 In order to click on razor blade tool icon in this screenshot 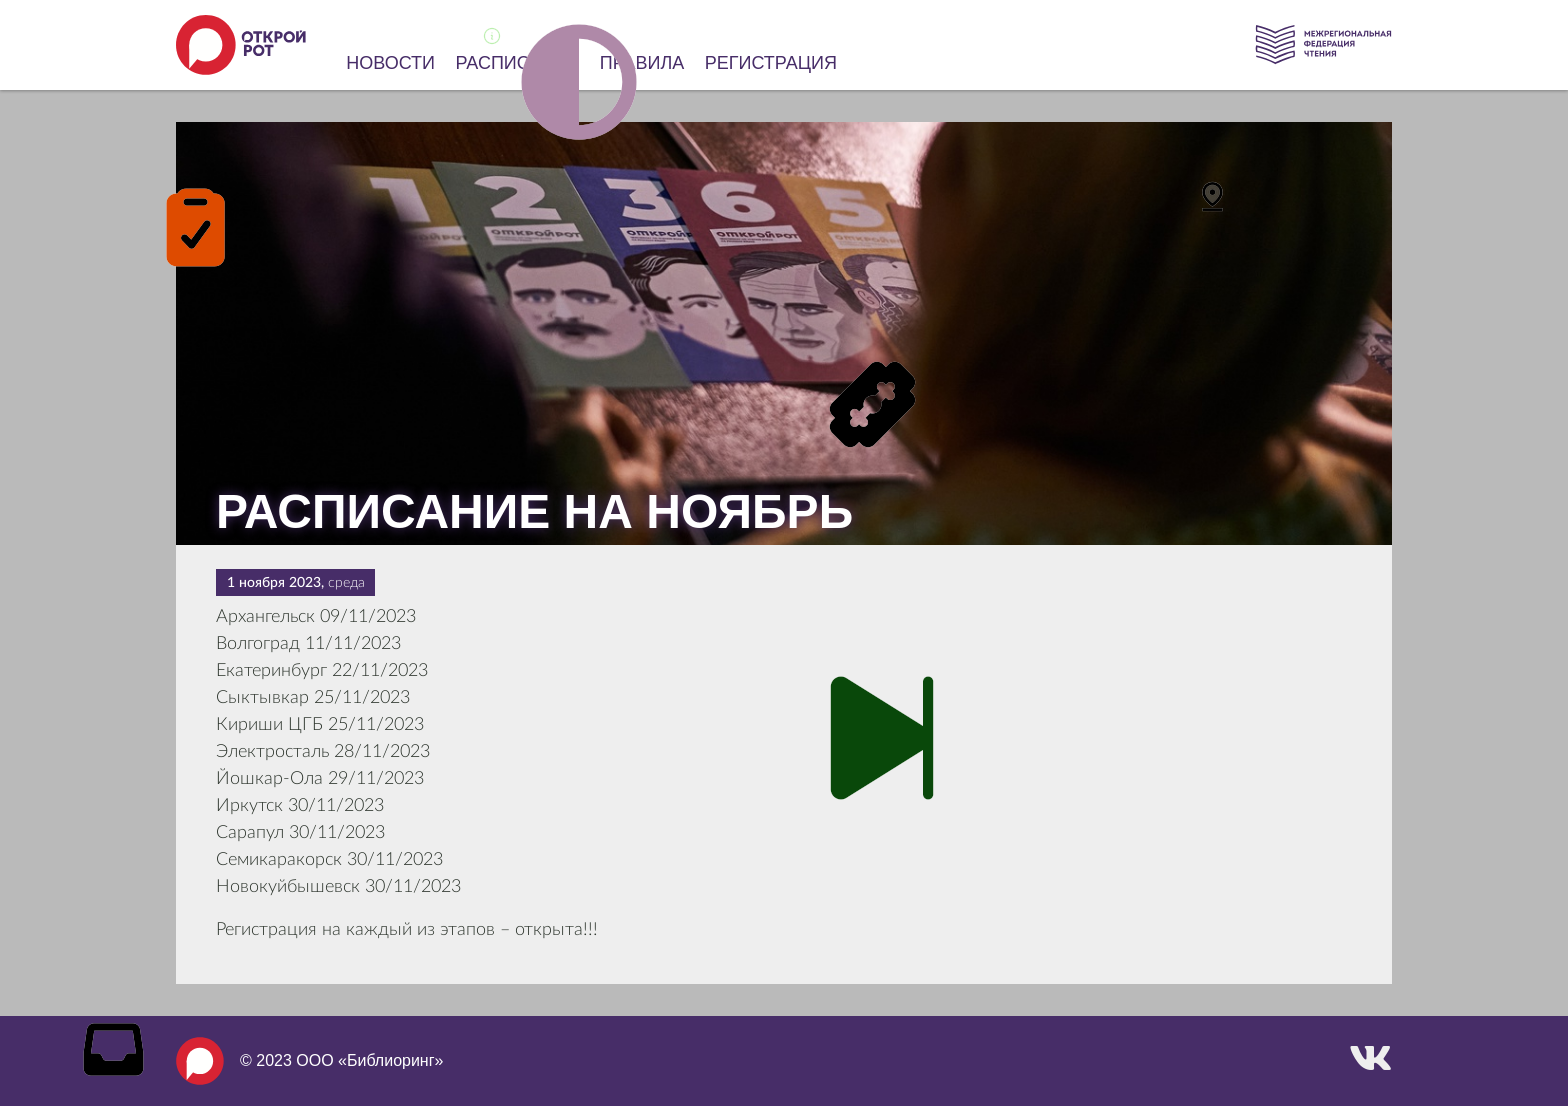, I will do `click(872, 404)`.